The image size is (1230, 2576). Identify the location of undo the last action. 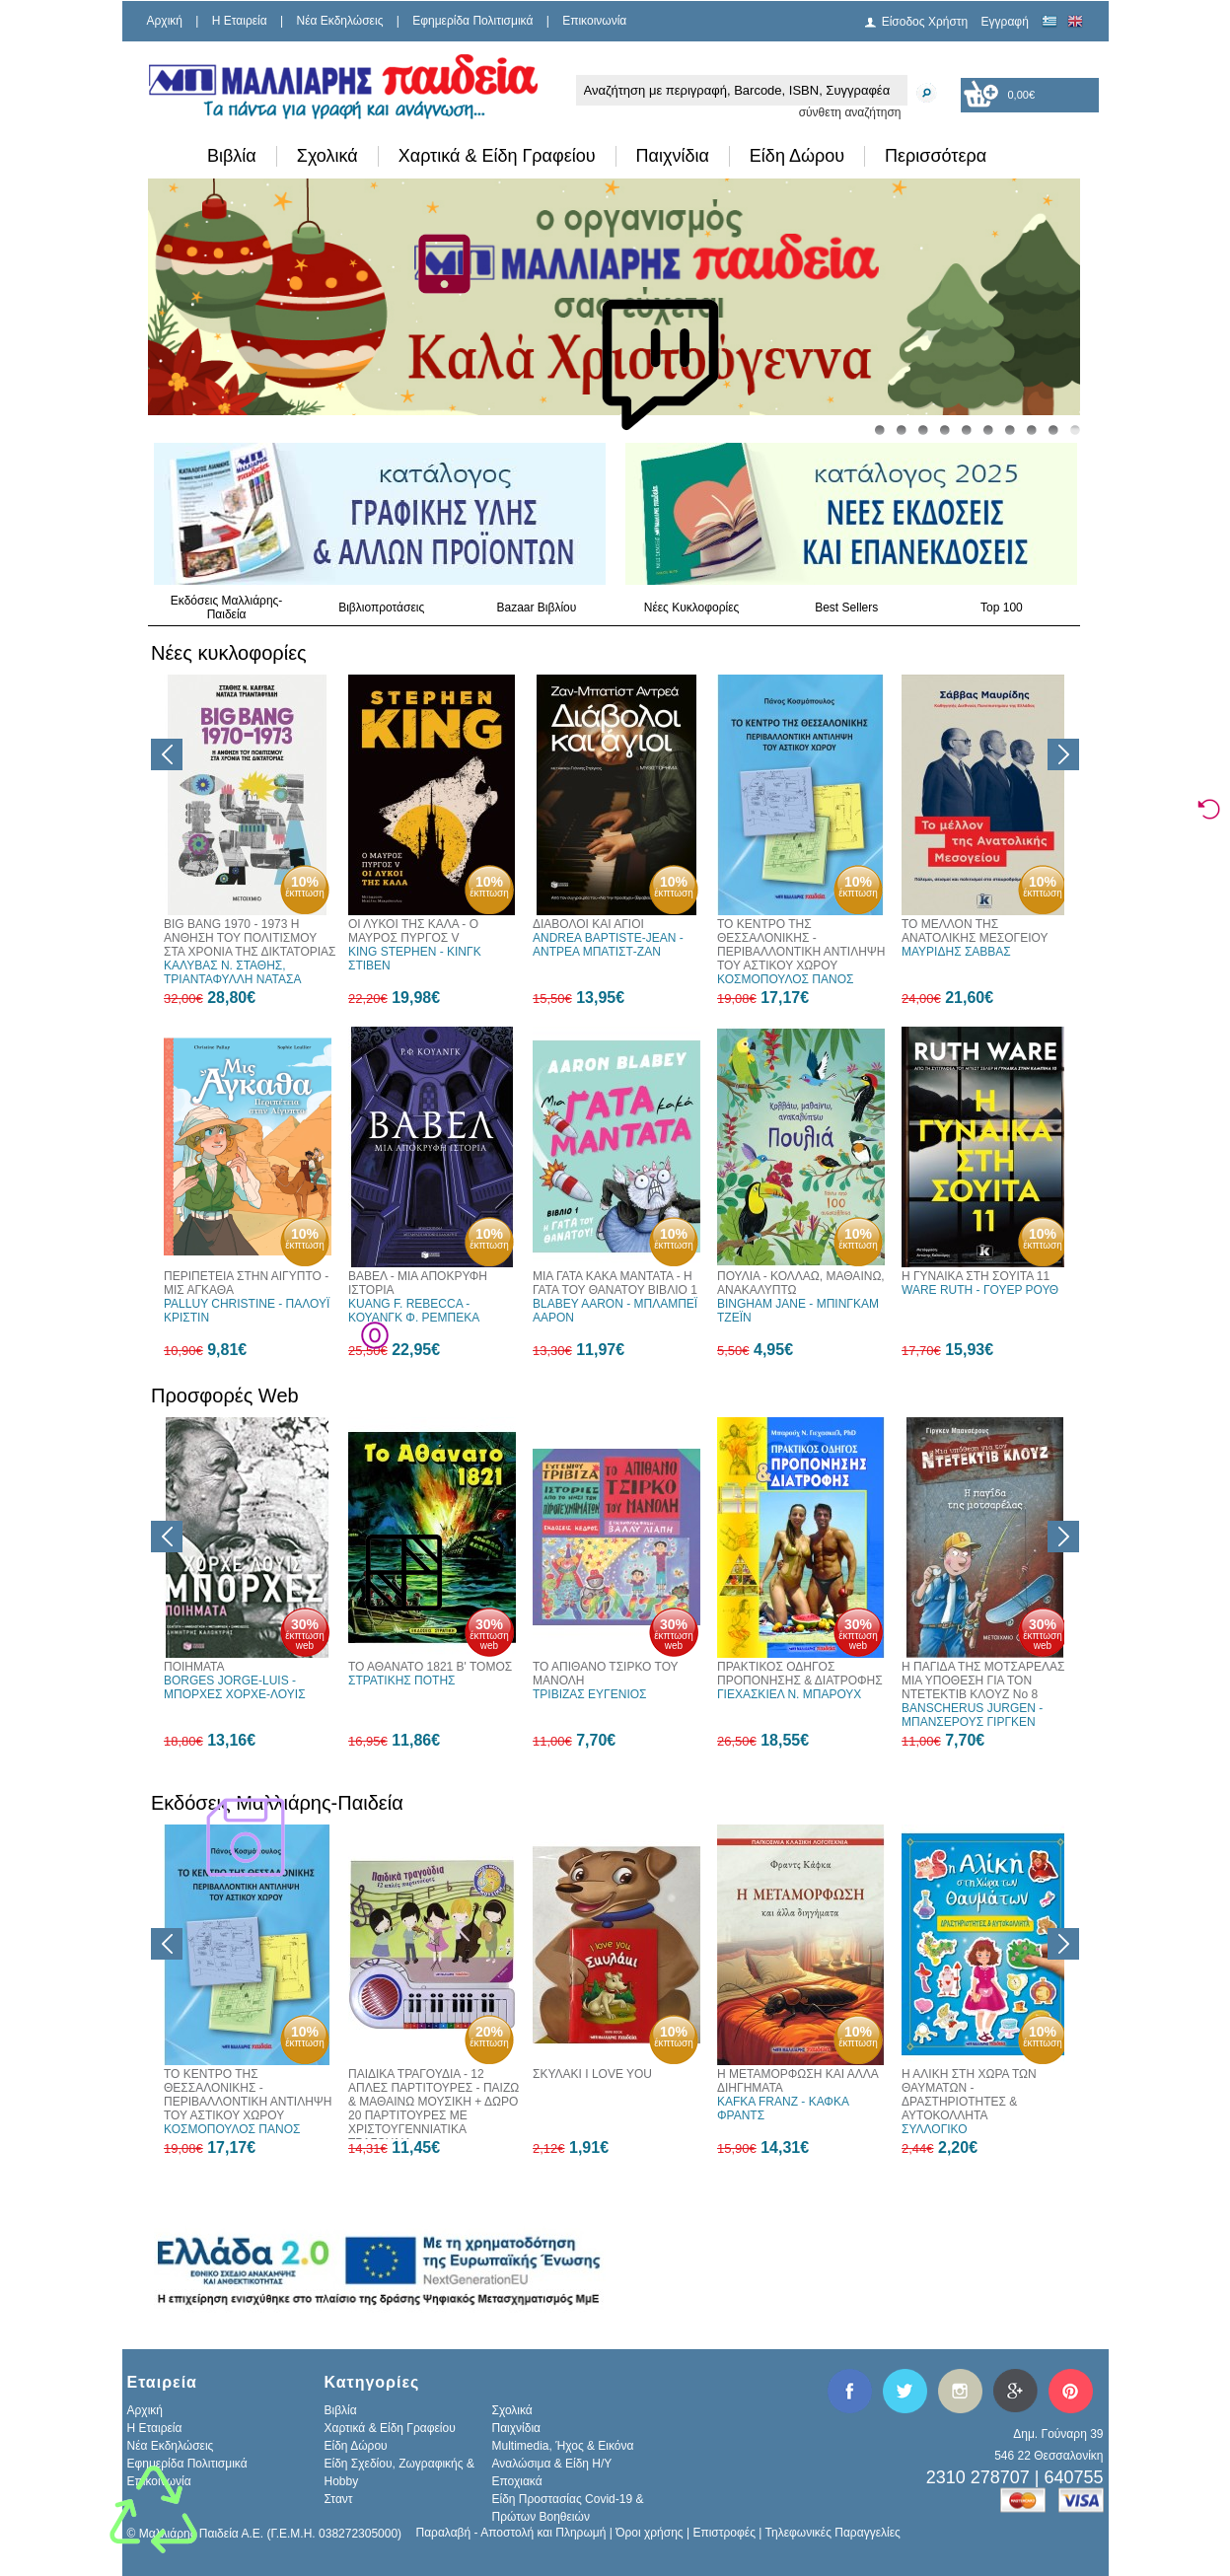
(1209, 809).